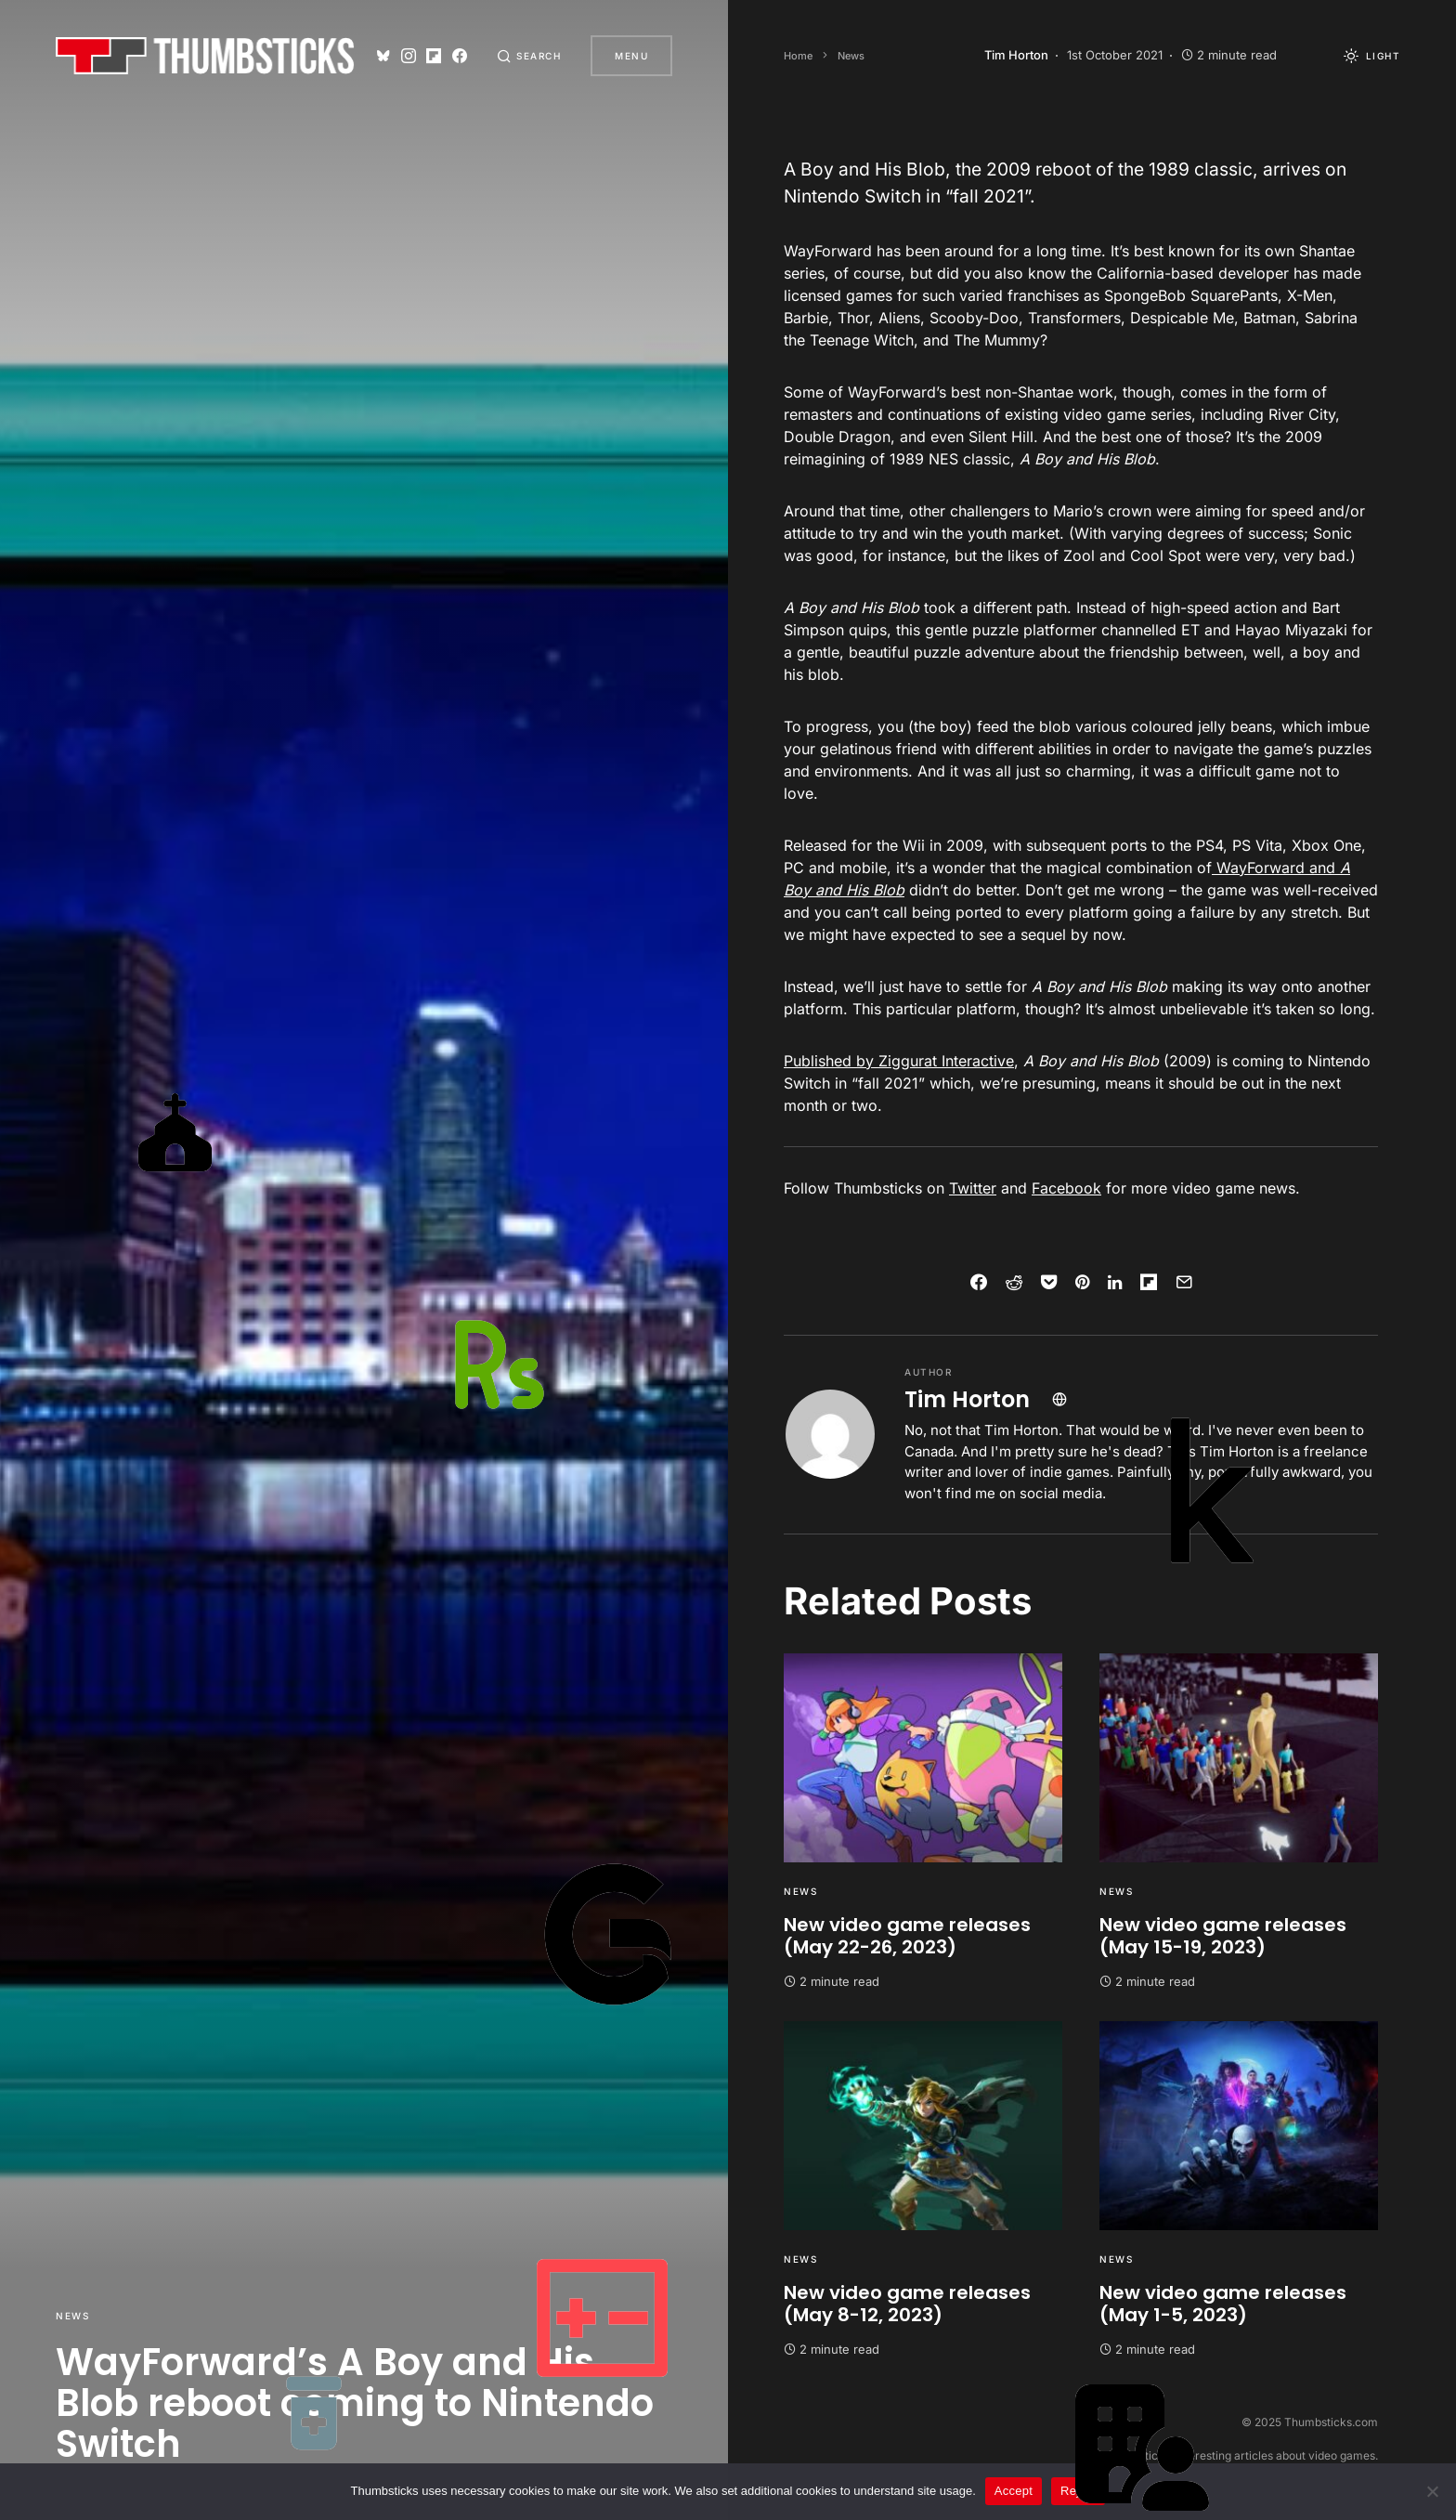 The height and width of the screenshot is (2520, 1456). Describe the element at coordinates (602, 2318) in the screenshot. I see `adjust quantity or value up or down` at that location.